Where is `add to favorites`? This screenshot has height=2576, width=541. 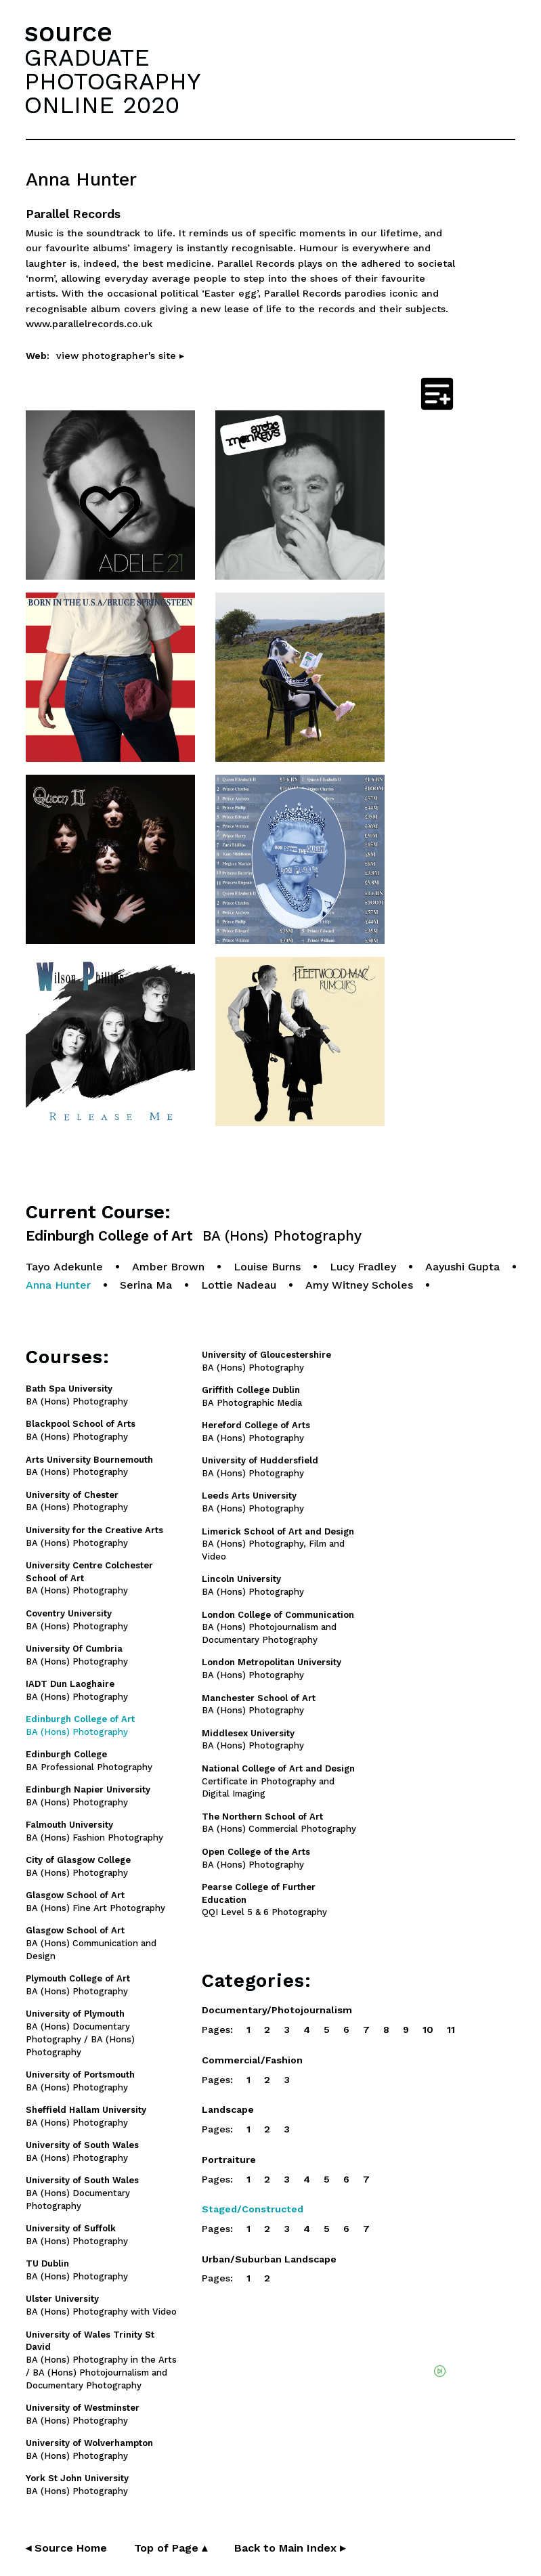 add to favorites is located at coordinates (110, 510).